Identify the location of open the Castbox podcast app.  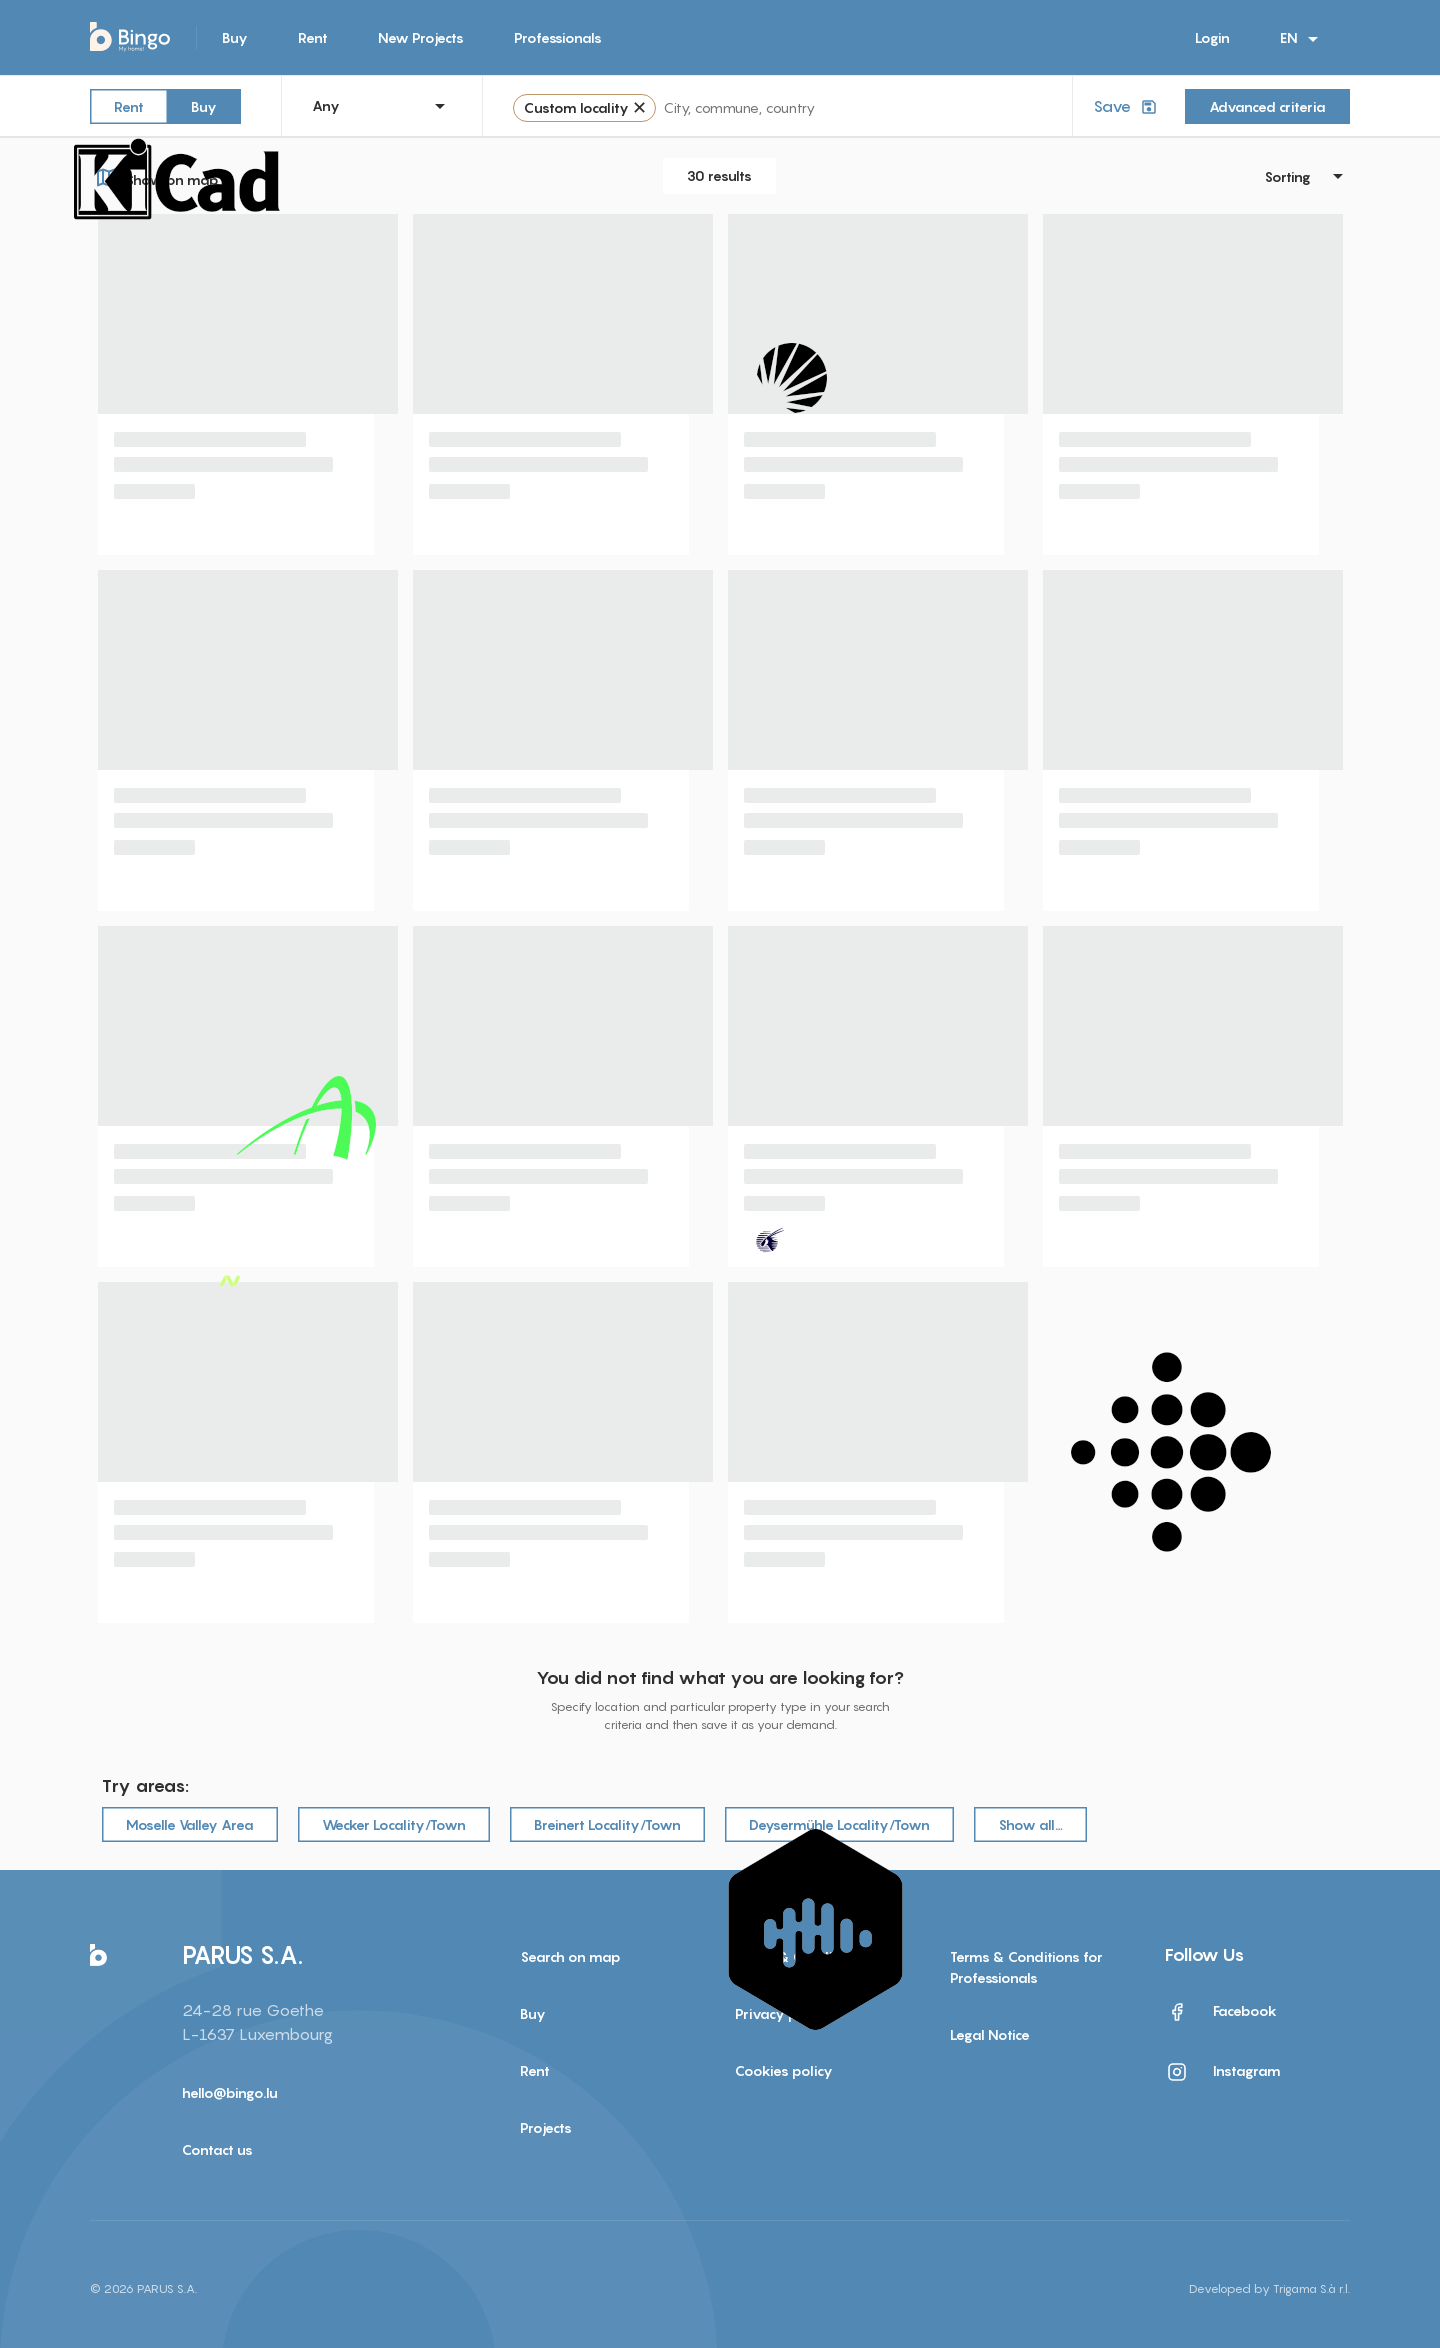
(815, 1929).